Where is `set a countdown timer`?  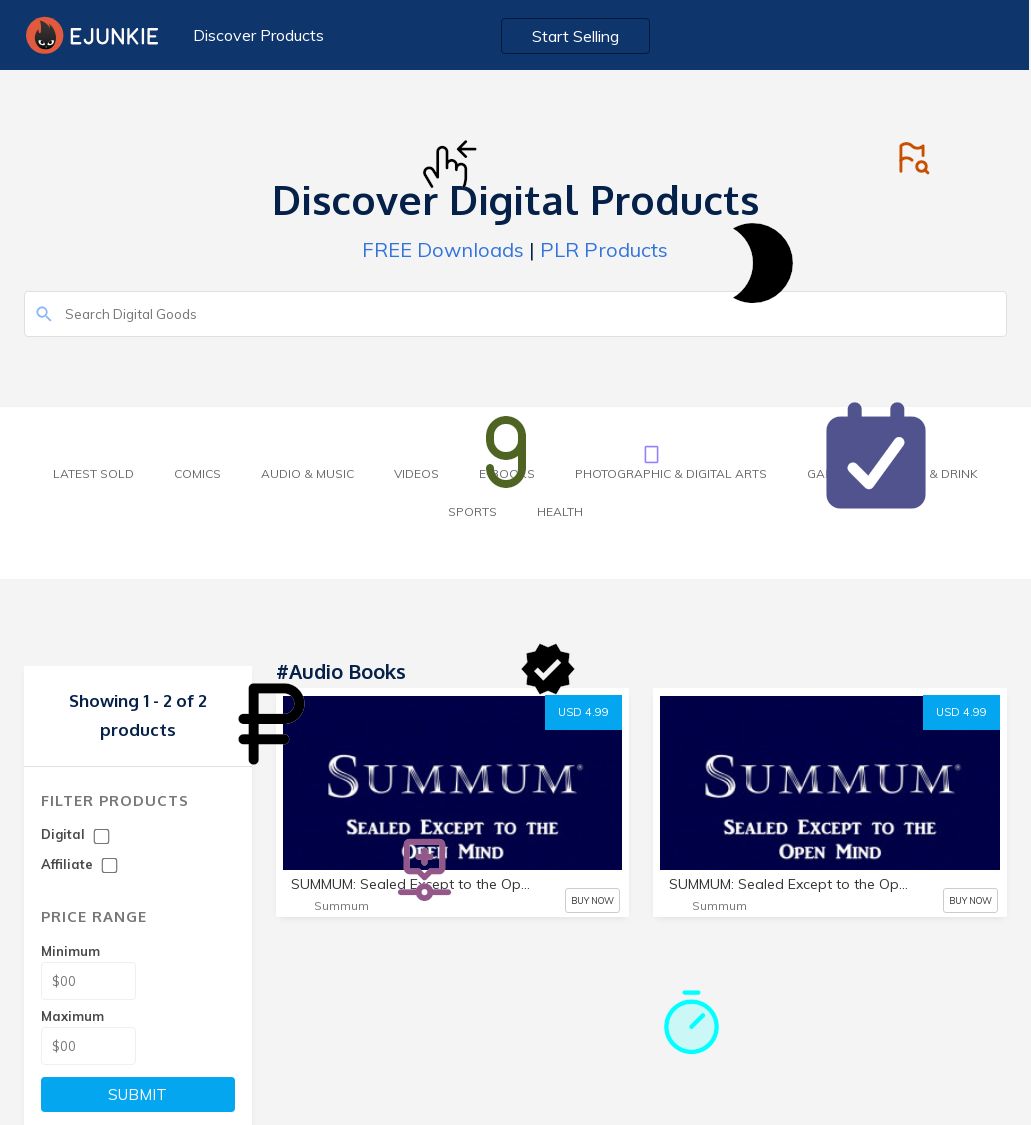 set a countdown timer is located at coordinates (691, 1024).